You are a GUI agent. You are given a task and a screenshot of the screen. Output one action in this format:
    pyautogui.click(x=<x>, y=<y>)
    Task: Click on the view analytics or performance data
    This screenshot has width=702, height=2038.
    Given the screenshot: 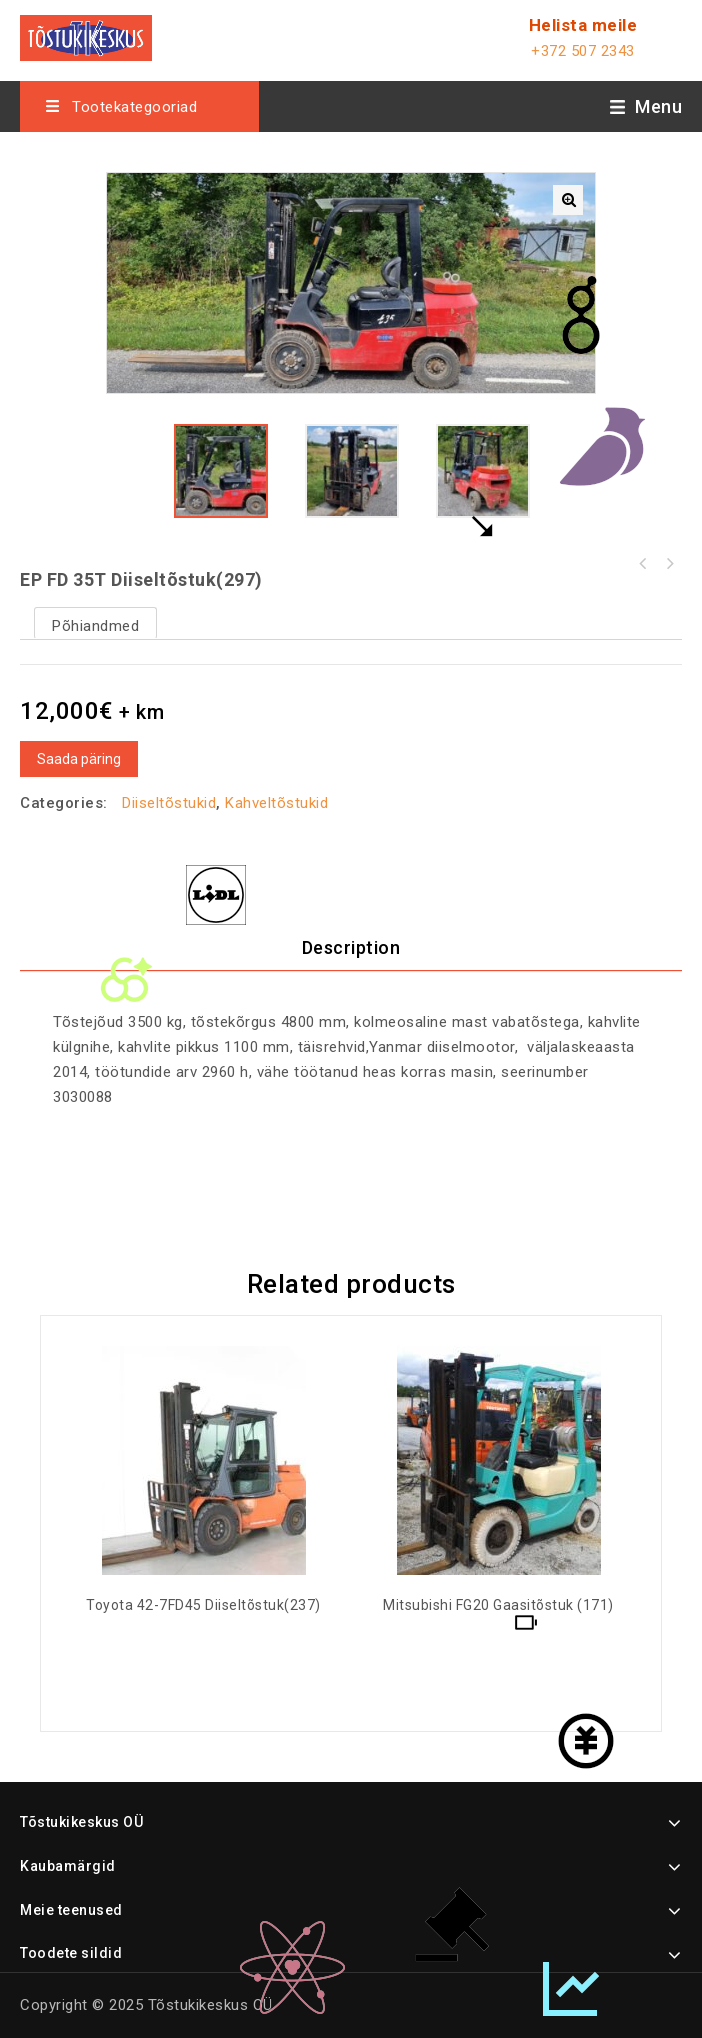 What is the action you would take?
    pyautogui.click(x=570, y=1989)
    